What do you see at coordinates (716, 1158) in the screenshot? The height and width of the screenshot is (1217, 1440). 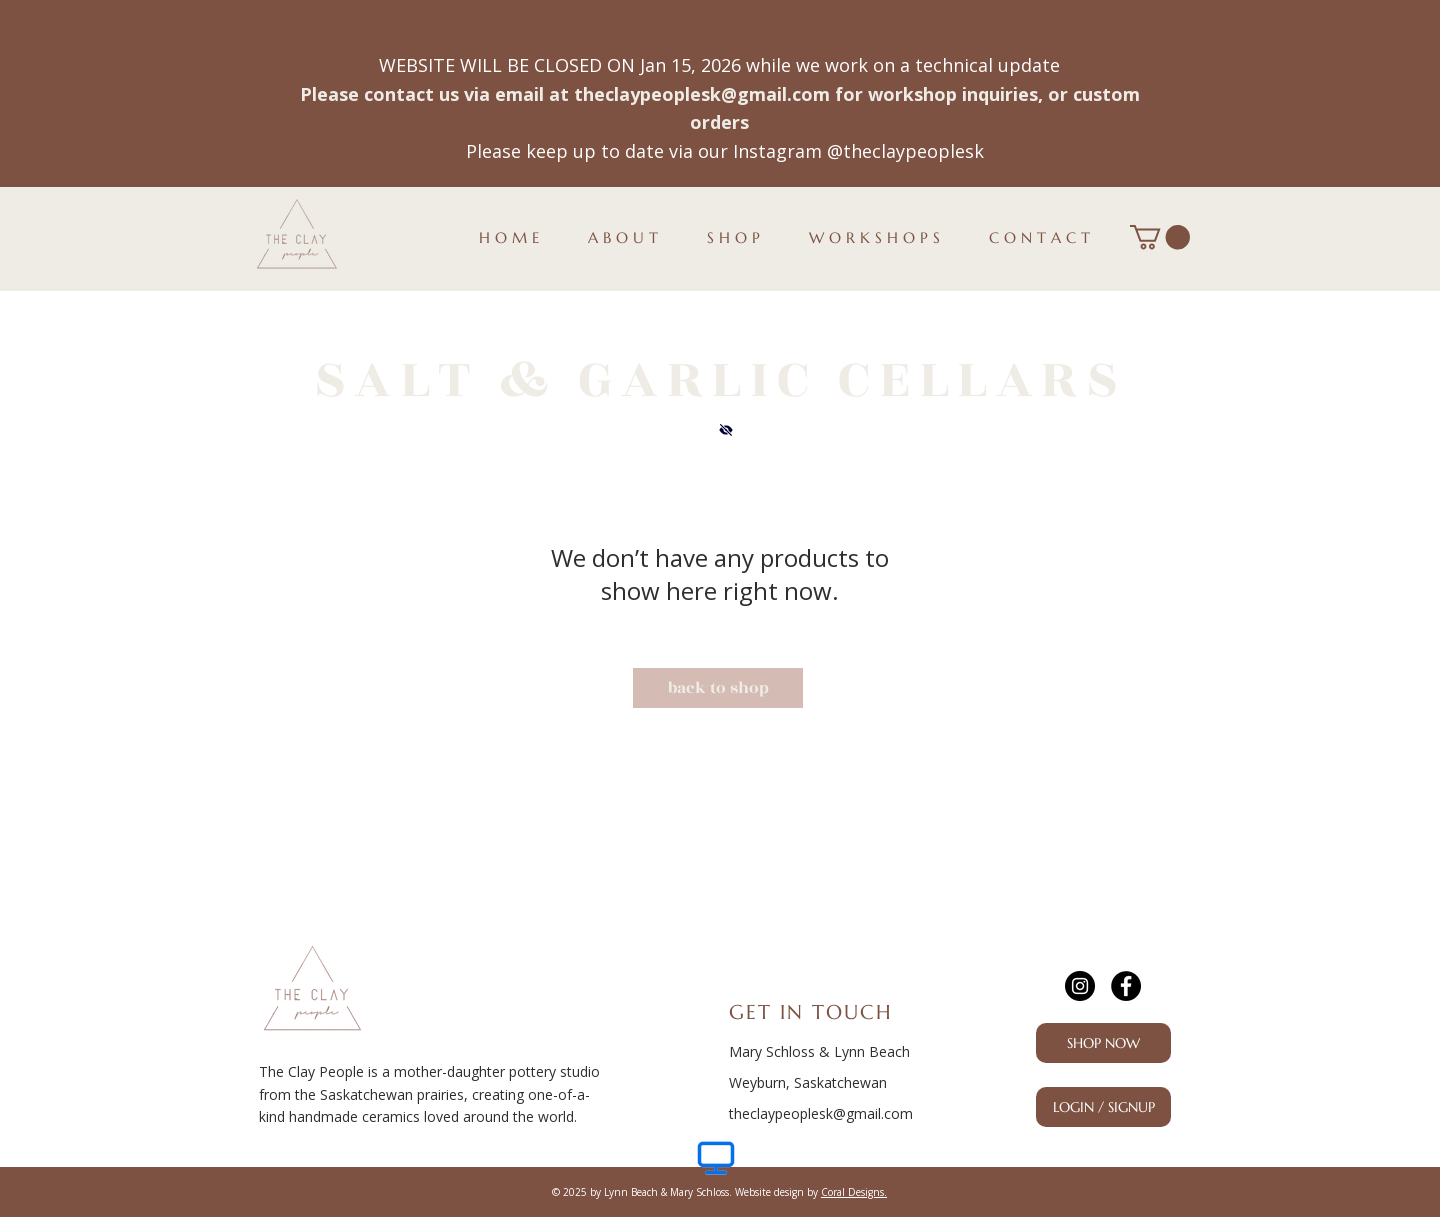 I see `access display settings` at bounding box center [716, 1158].